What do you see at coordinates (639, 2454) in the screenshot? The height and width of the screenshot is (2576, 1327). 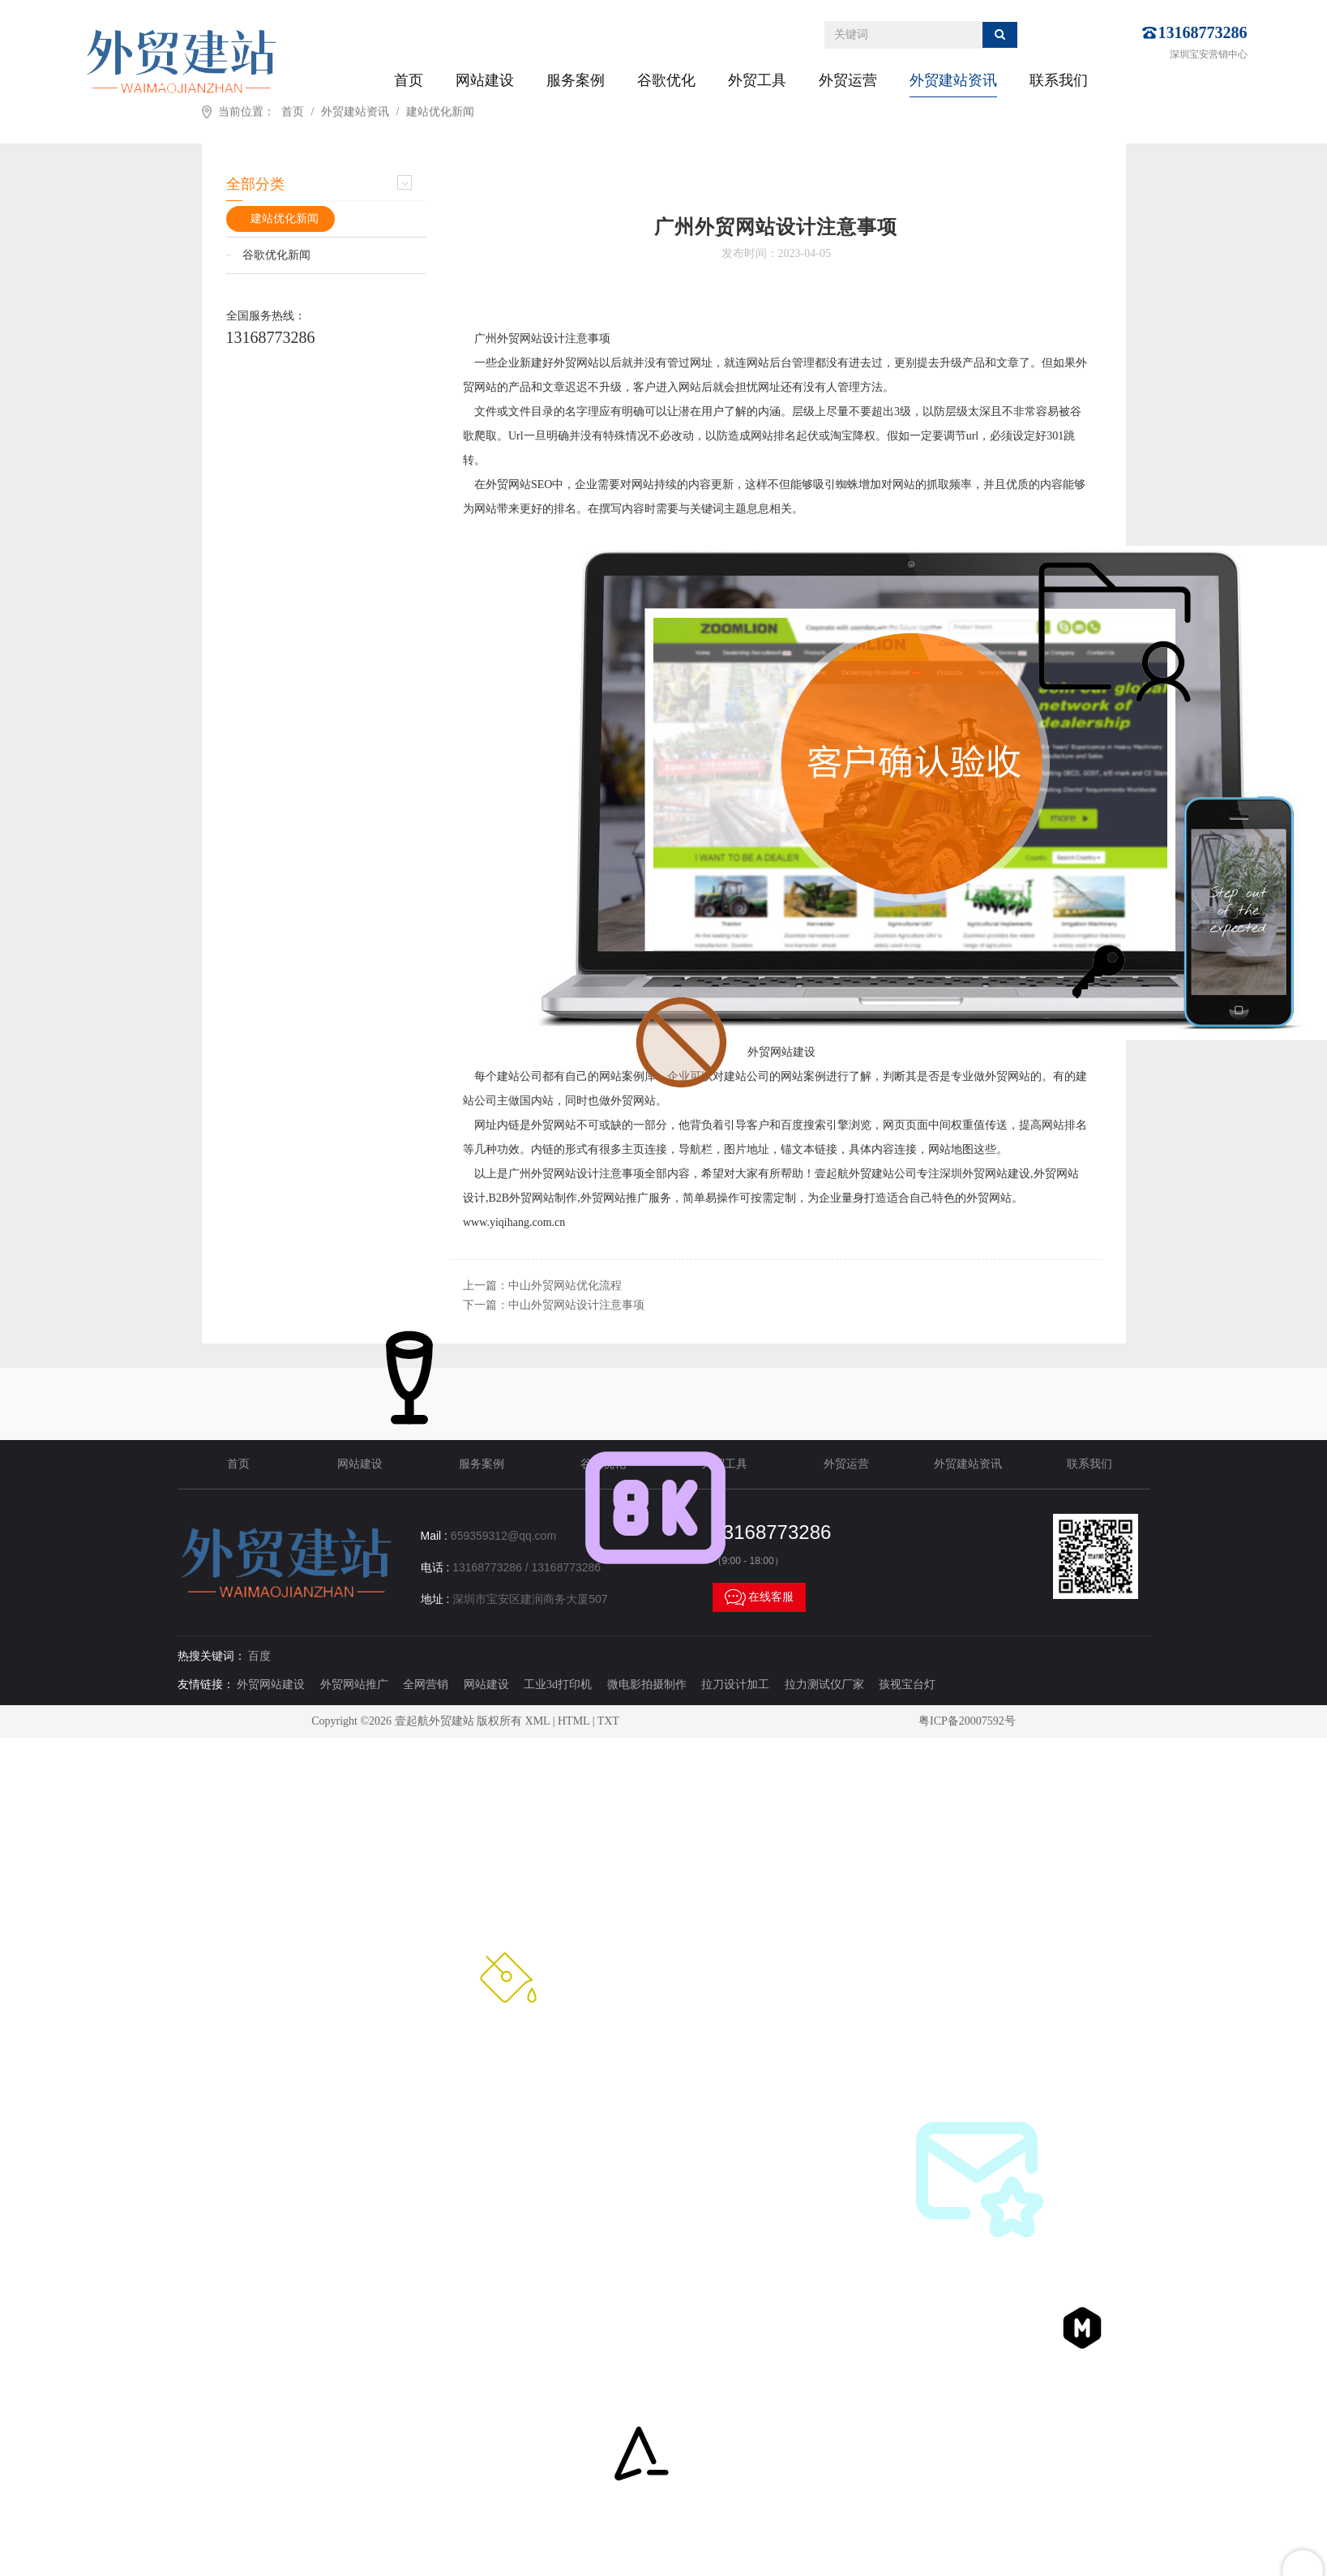 I see `remove a navigation waypoint` at bounding box center [639, 2454].